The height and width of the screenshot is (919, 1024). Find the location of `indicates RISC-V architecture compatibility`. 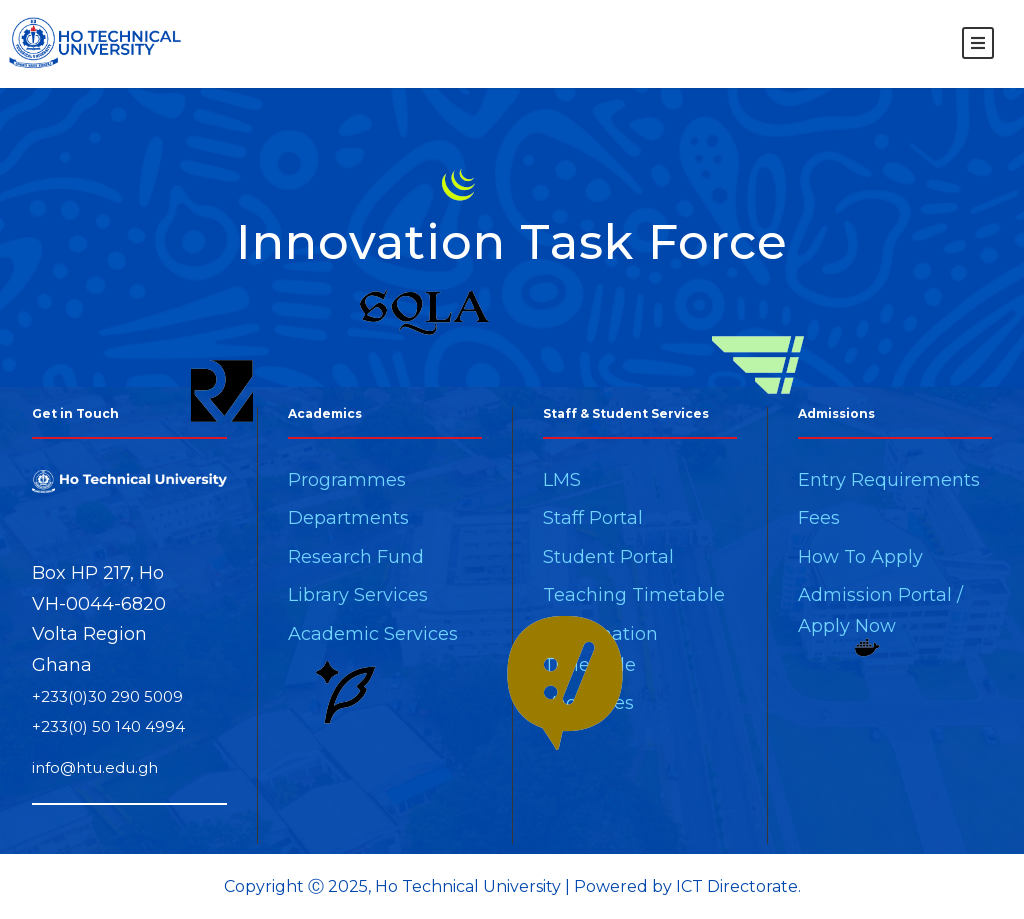

indicates RISC-V architecture compatibility is located at coordinates (222, 391).